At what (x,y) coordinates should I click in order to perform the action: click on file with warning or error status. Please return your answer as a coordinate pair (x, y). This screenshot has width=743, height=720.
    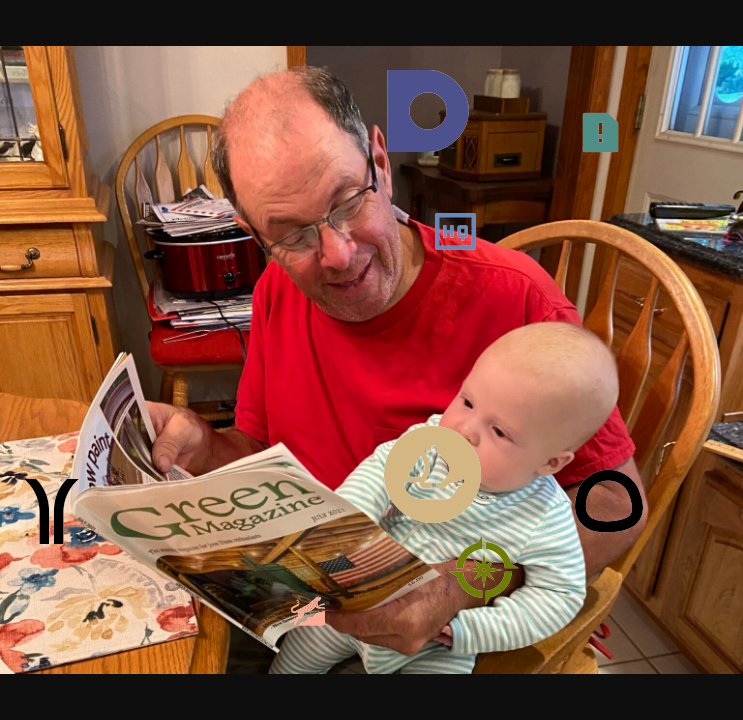
    Looking at the image, I should click on (600, 132).